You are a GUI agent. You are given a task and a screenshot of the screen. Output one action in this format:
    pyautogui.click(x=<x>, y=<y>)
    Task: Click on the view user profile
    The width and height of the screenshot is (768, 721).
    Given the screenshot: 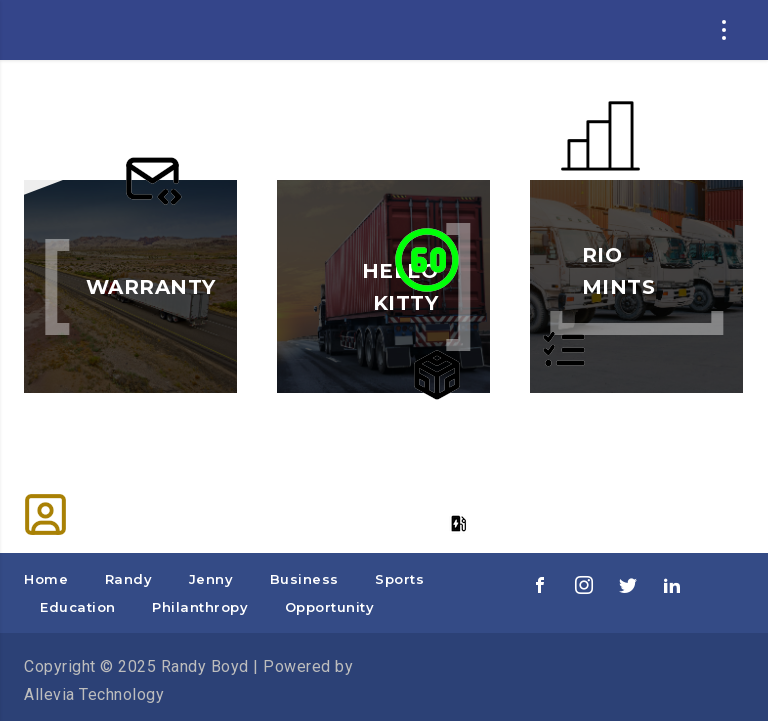 What is the action you would take?
    pyautogui.click(x=45, y=514)
    